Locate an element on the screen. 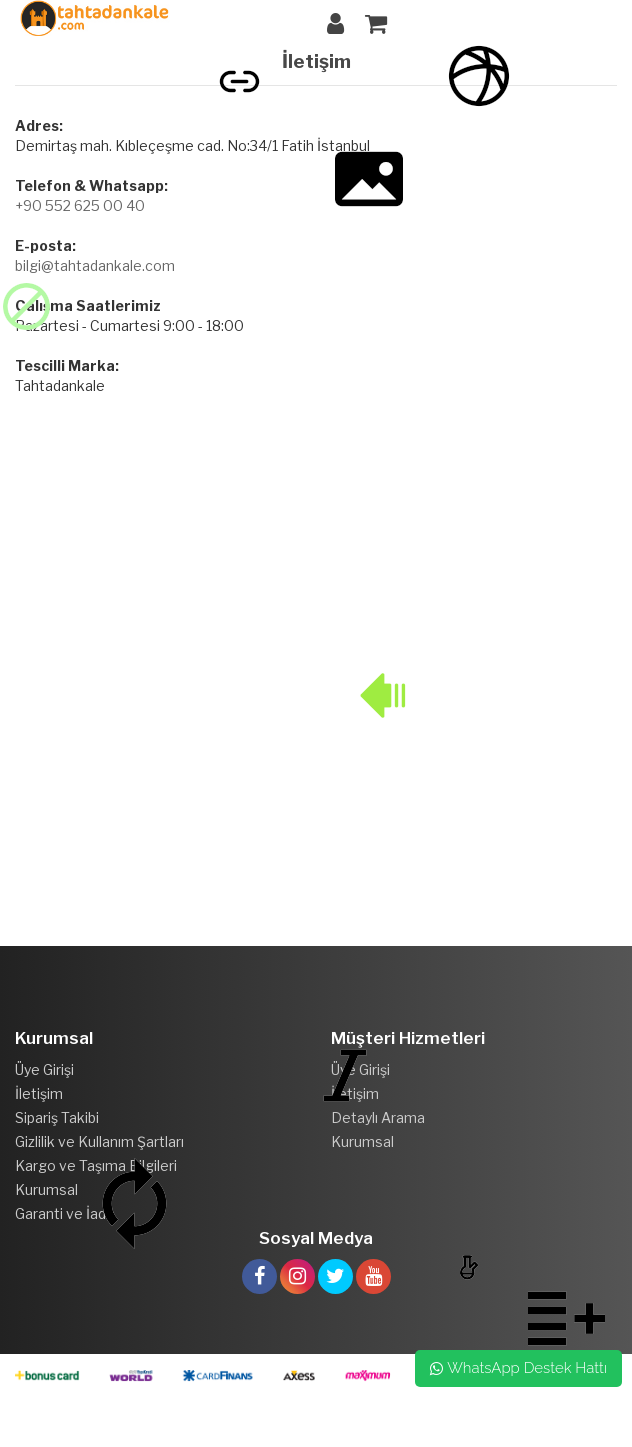  copy or share a link is located at coordinates (239, 81).